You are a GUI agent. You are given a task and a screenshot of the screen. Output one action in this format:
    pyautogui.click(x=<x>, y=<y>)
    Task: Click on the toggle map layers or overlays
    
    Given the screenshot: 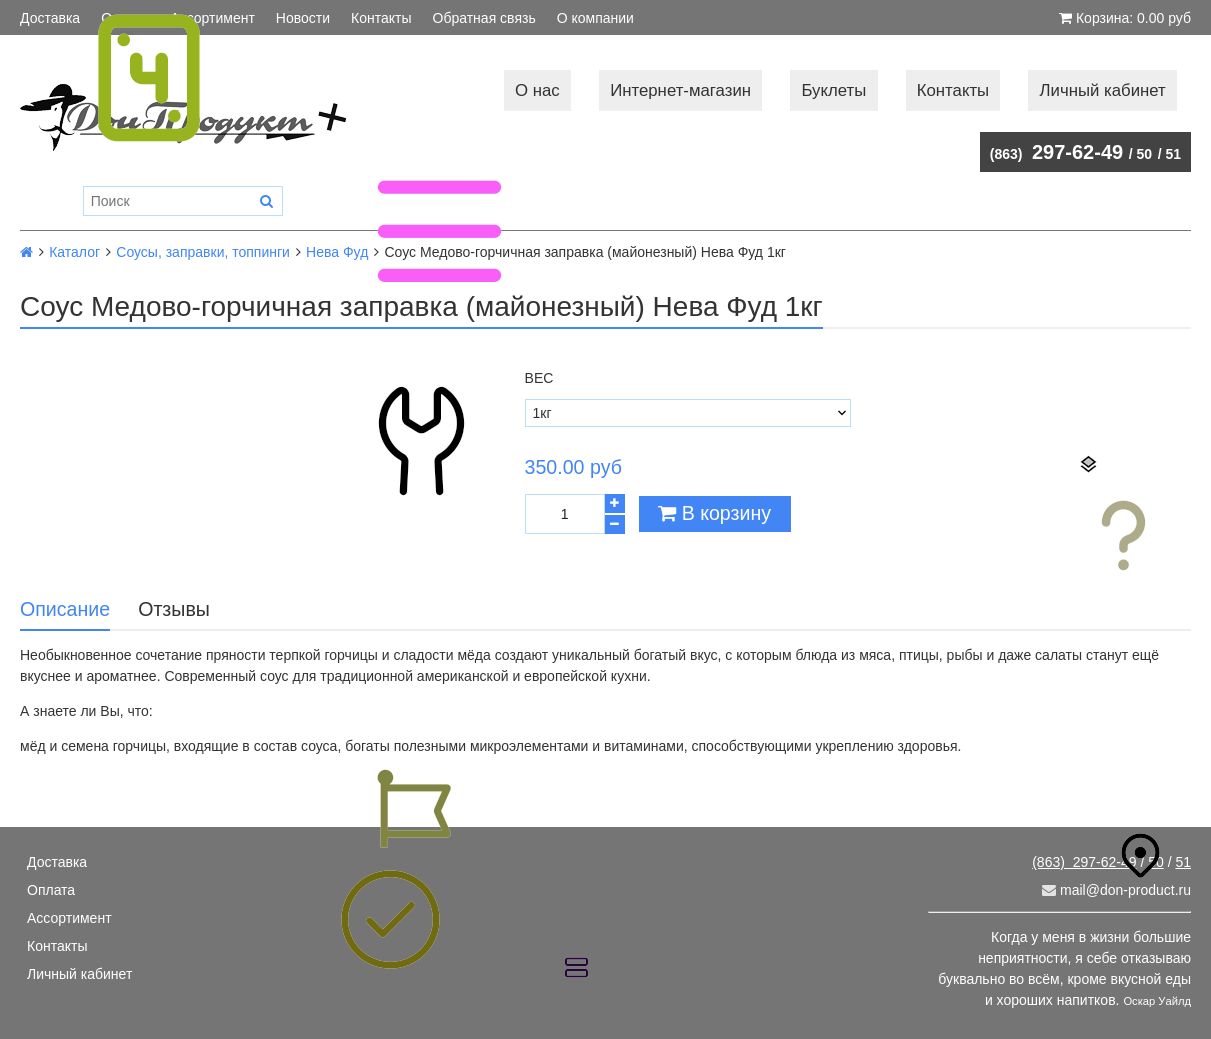 What is the action you would take?
    pyautogui.click(x=1088, y=464)
    